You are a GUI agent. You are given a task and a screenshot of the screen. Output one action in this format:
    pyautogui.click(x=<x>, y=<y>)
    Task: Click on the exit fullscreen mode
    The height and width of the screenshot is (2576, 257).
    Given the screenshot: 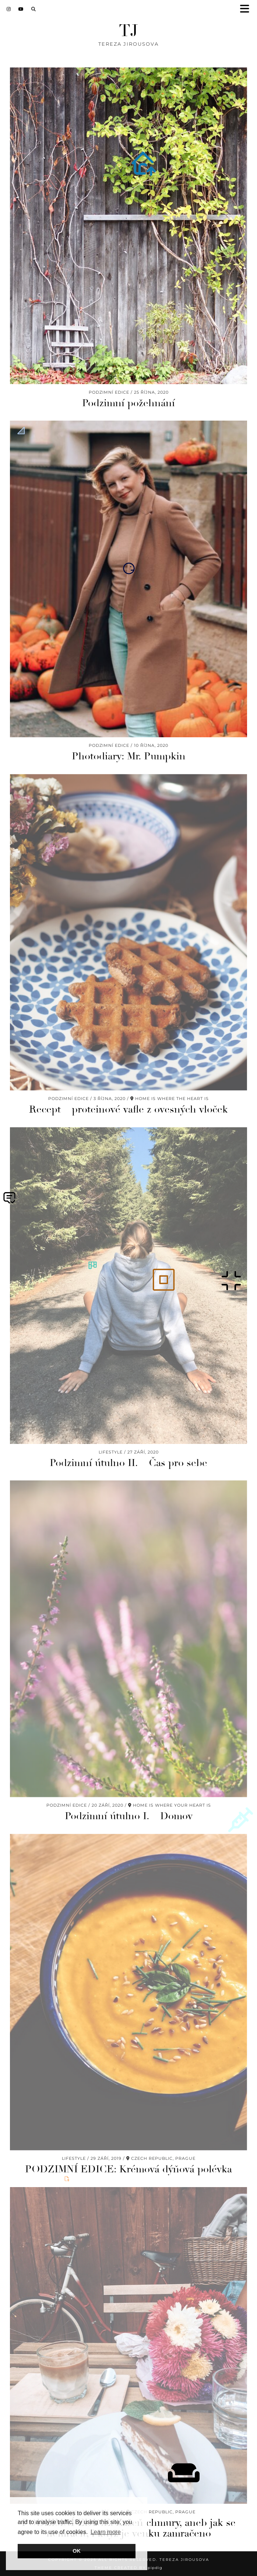 What is the action you would take?
    pyautogui.click(x=231, y=1281)
    